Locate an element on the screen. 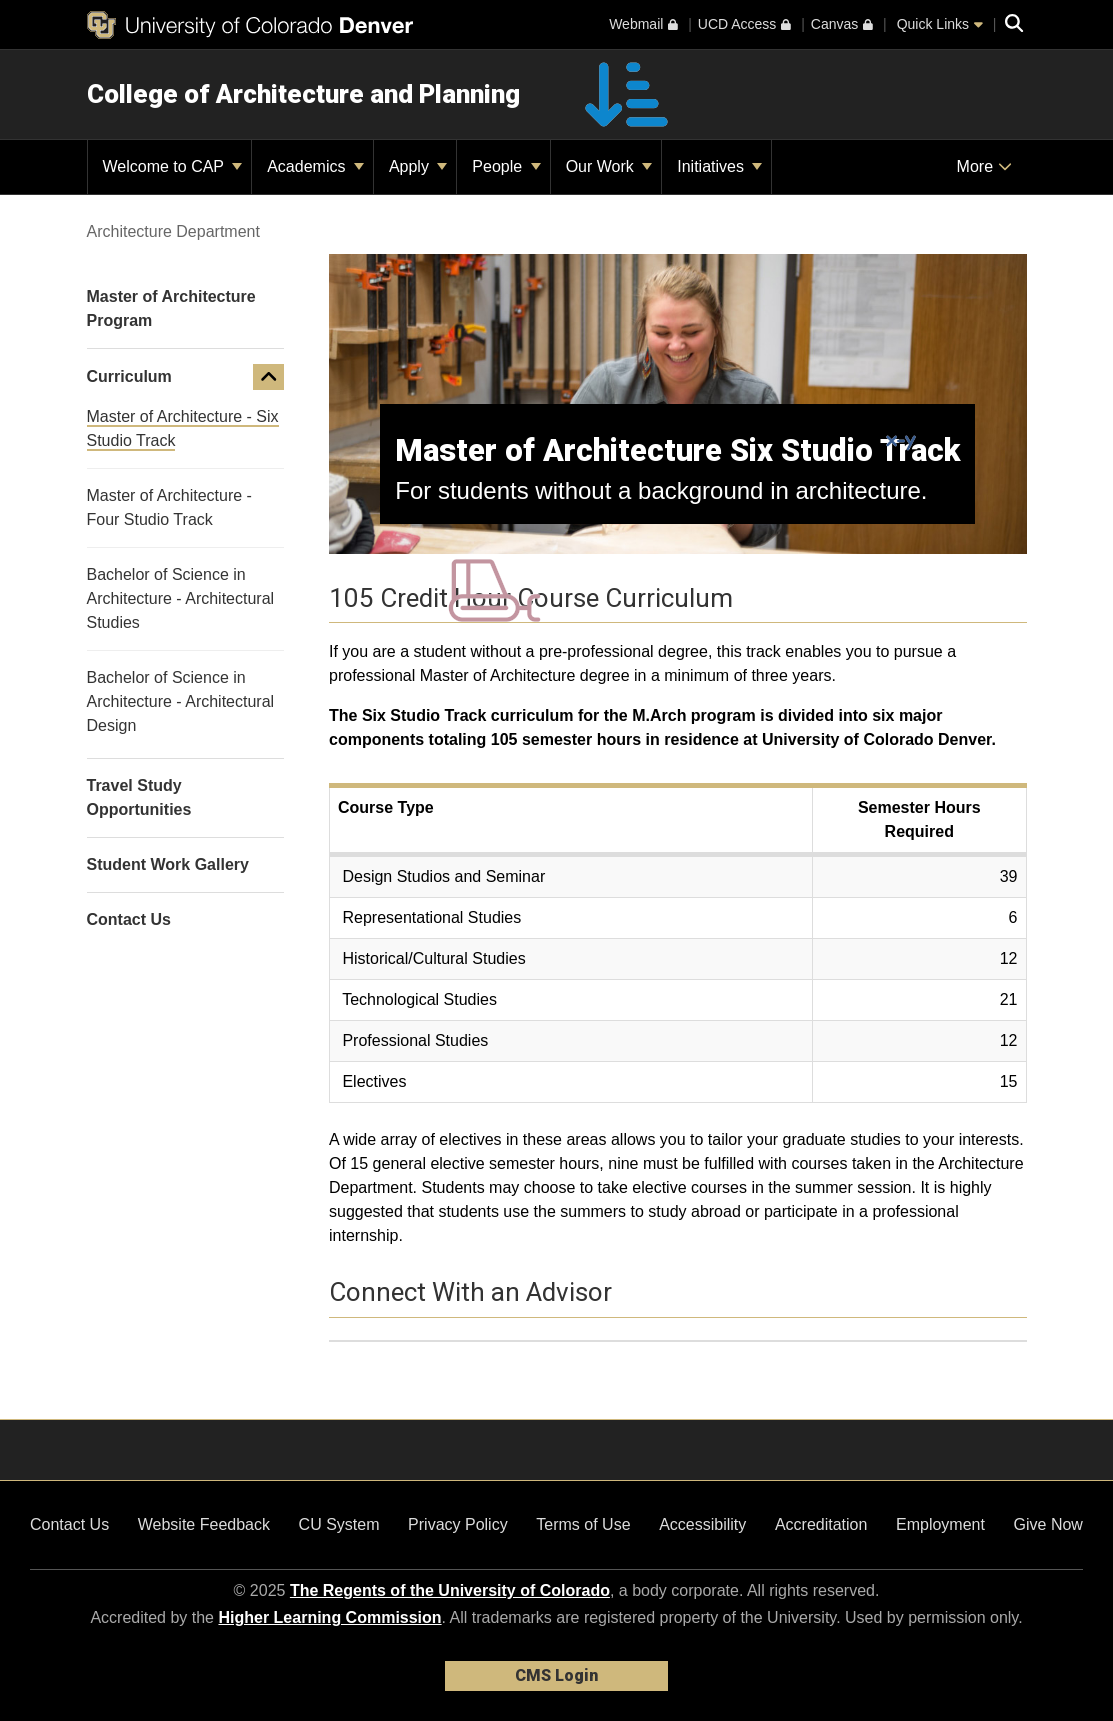 The height and width of the screenshot is (1721, 1113). subtract y value from x in a calculation is located at coordinates (901, 441).